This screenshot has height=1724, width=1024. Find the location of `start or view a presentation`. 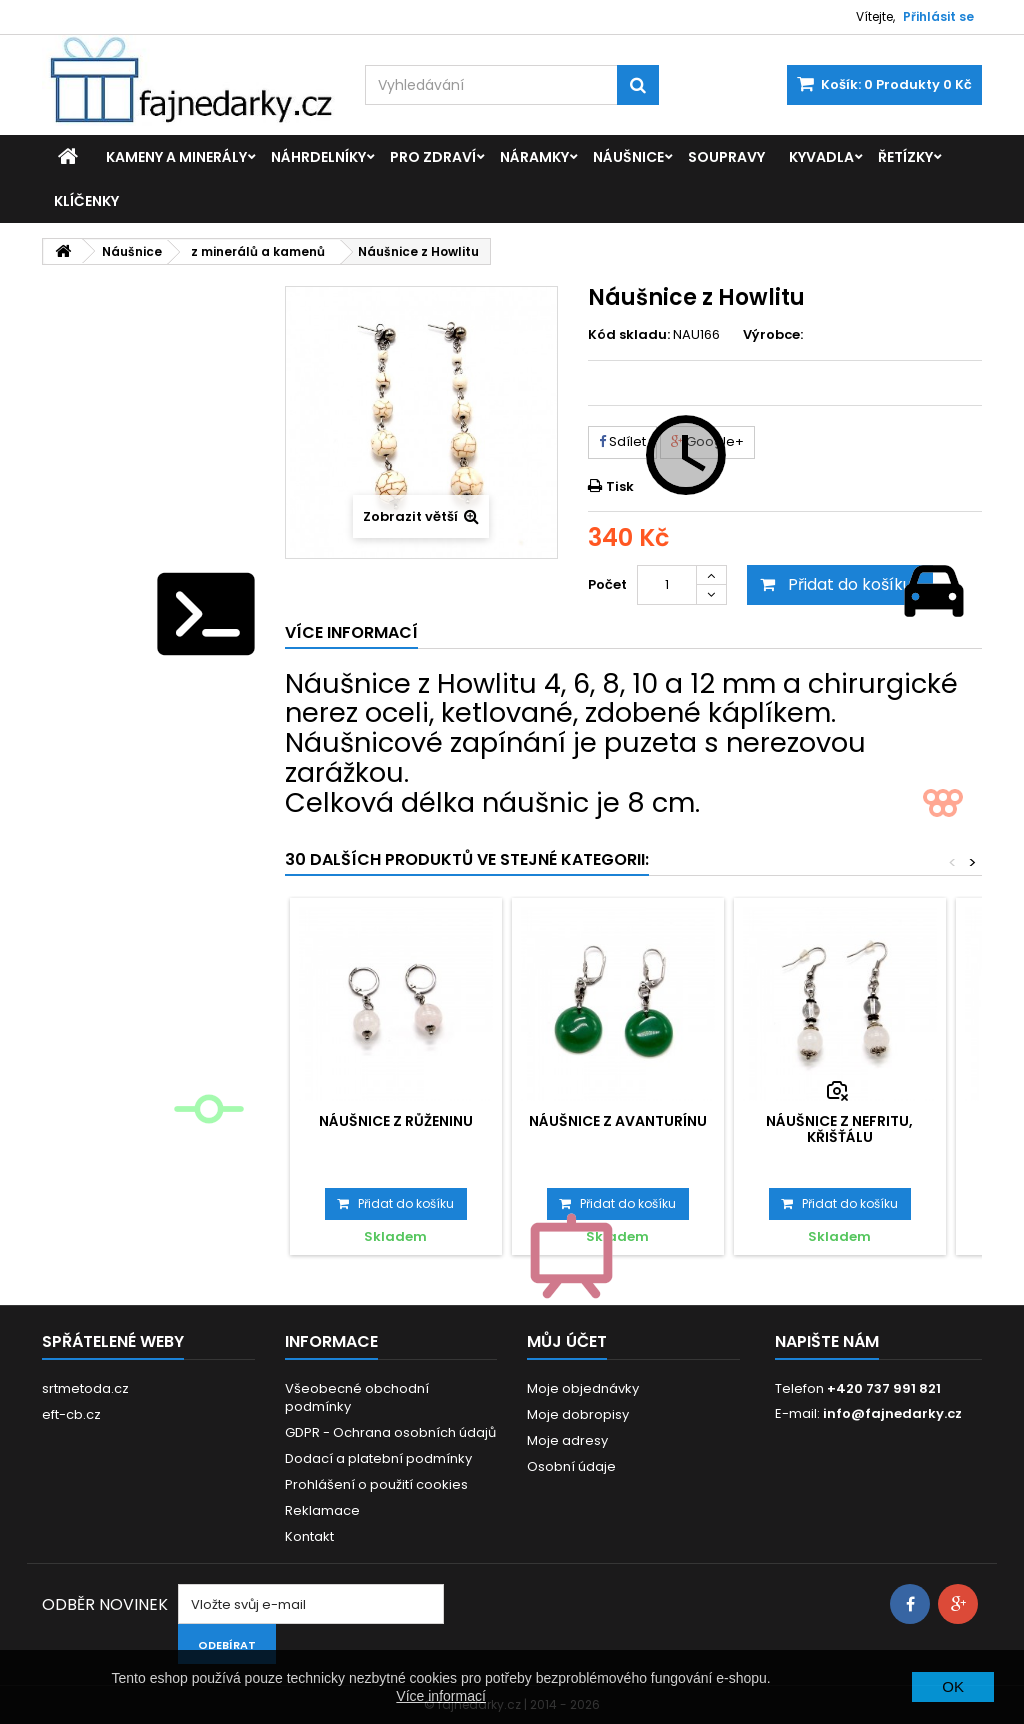

start or view a presentation is located at coordinates (571, 1257).